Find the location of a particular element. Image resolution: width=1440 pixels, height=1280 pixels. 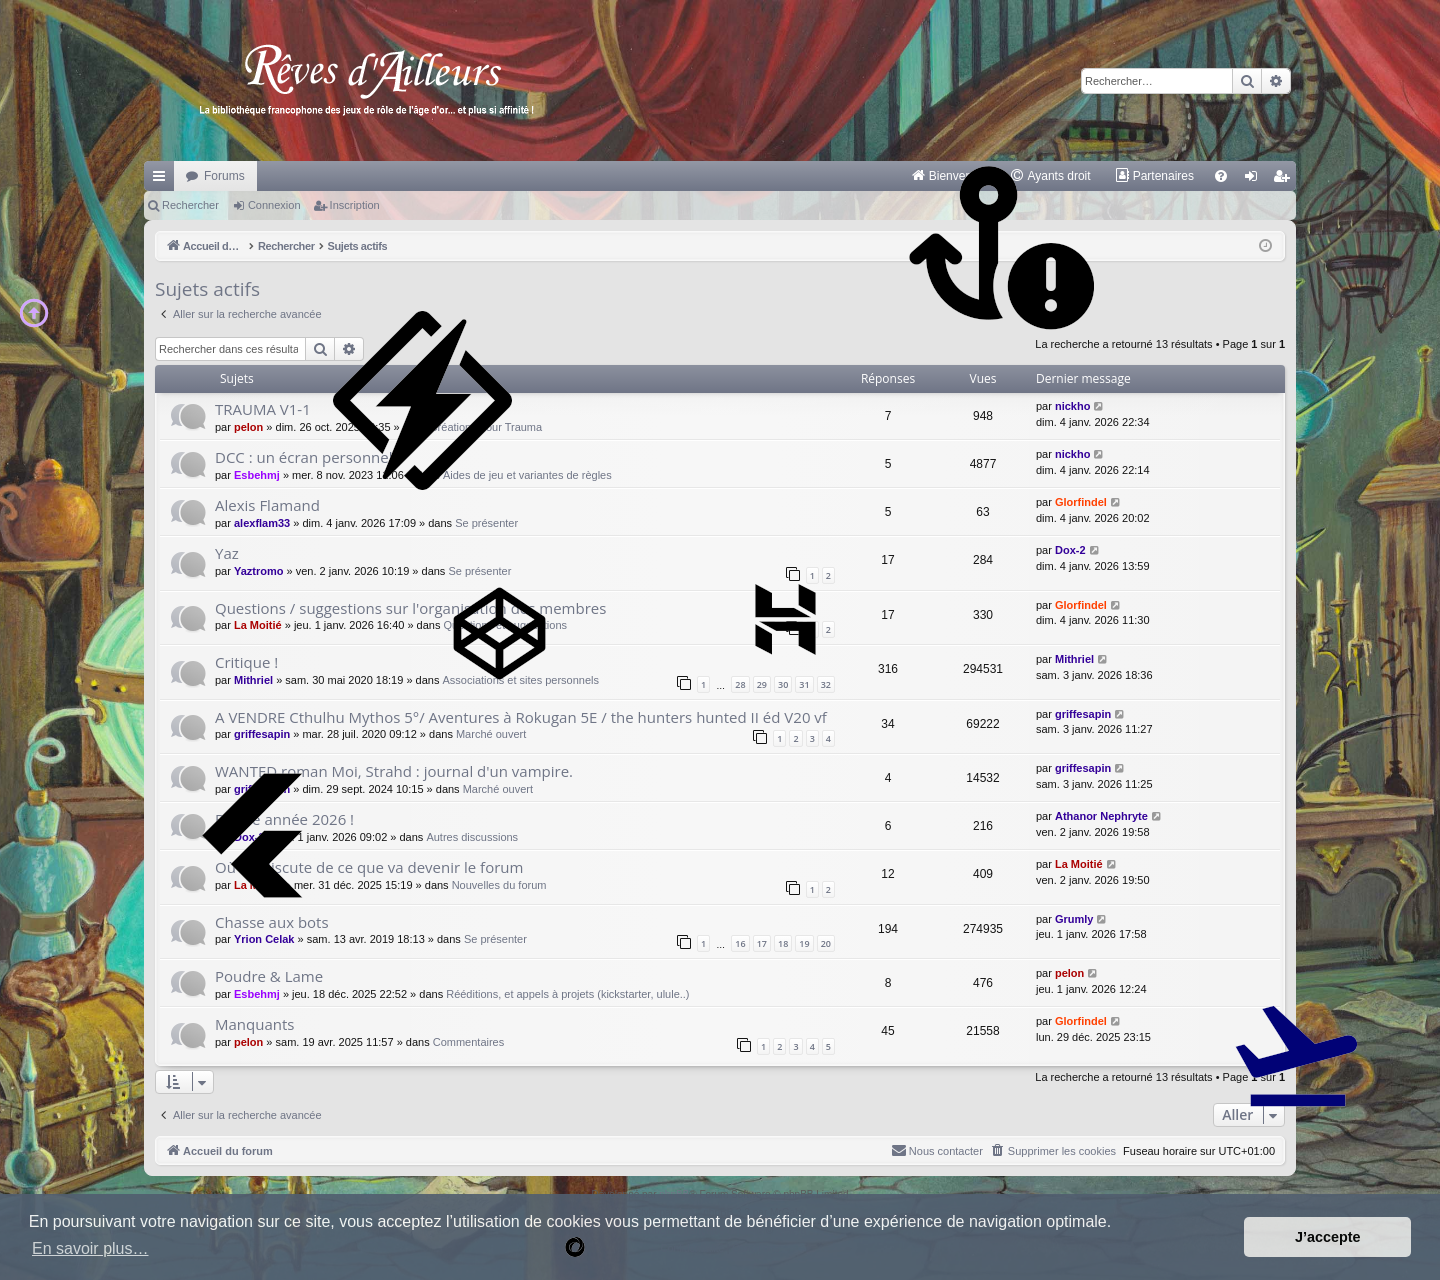

view departing flights is located at coordinates (1298, 1053).